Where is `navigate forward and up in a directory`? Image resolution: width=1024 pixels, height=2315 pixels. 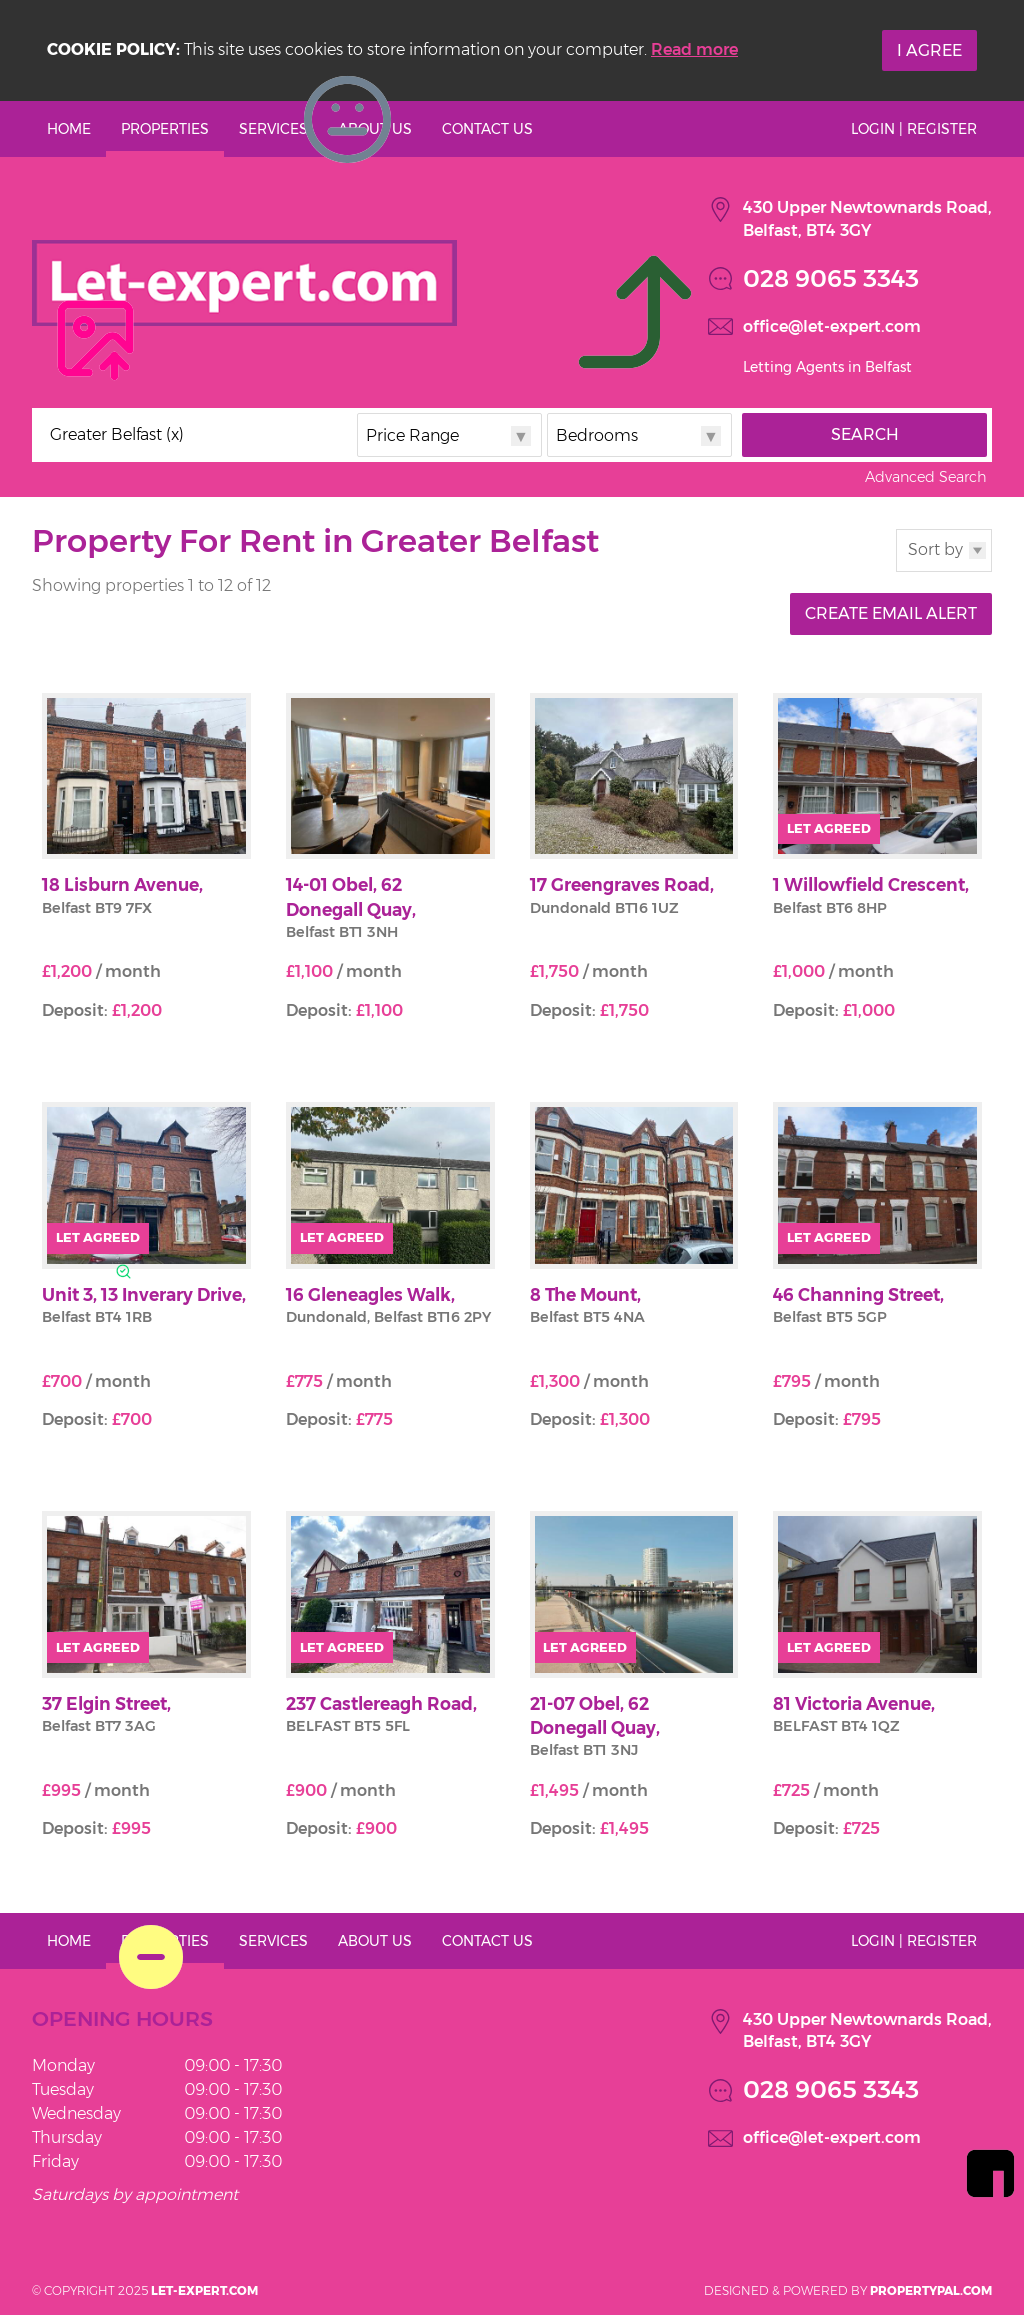
navigate forward and up in a directory is located at coordinates (635, 312).